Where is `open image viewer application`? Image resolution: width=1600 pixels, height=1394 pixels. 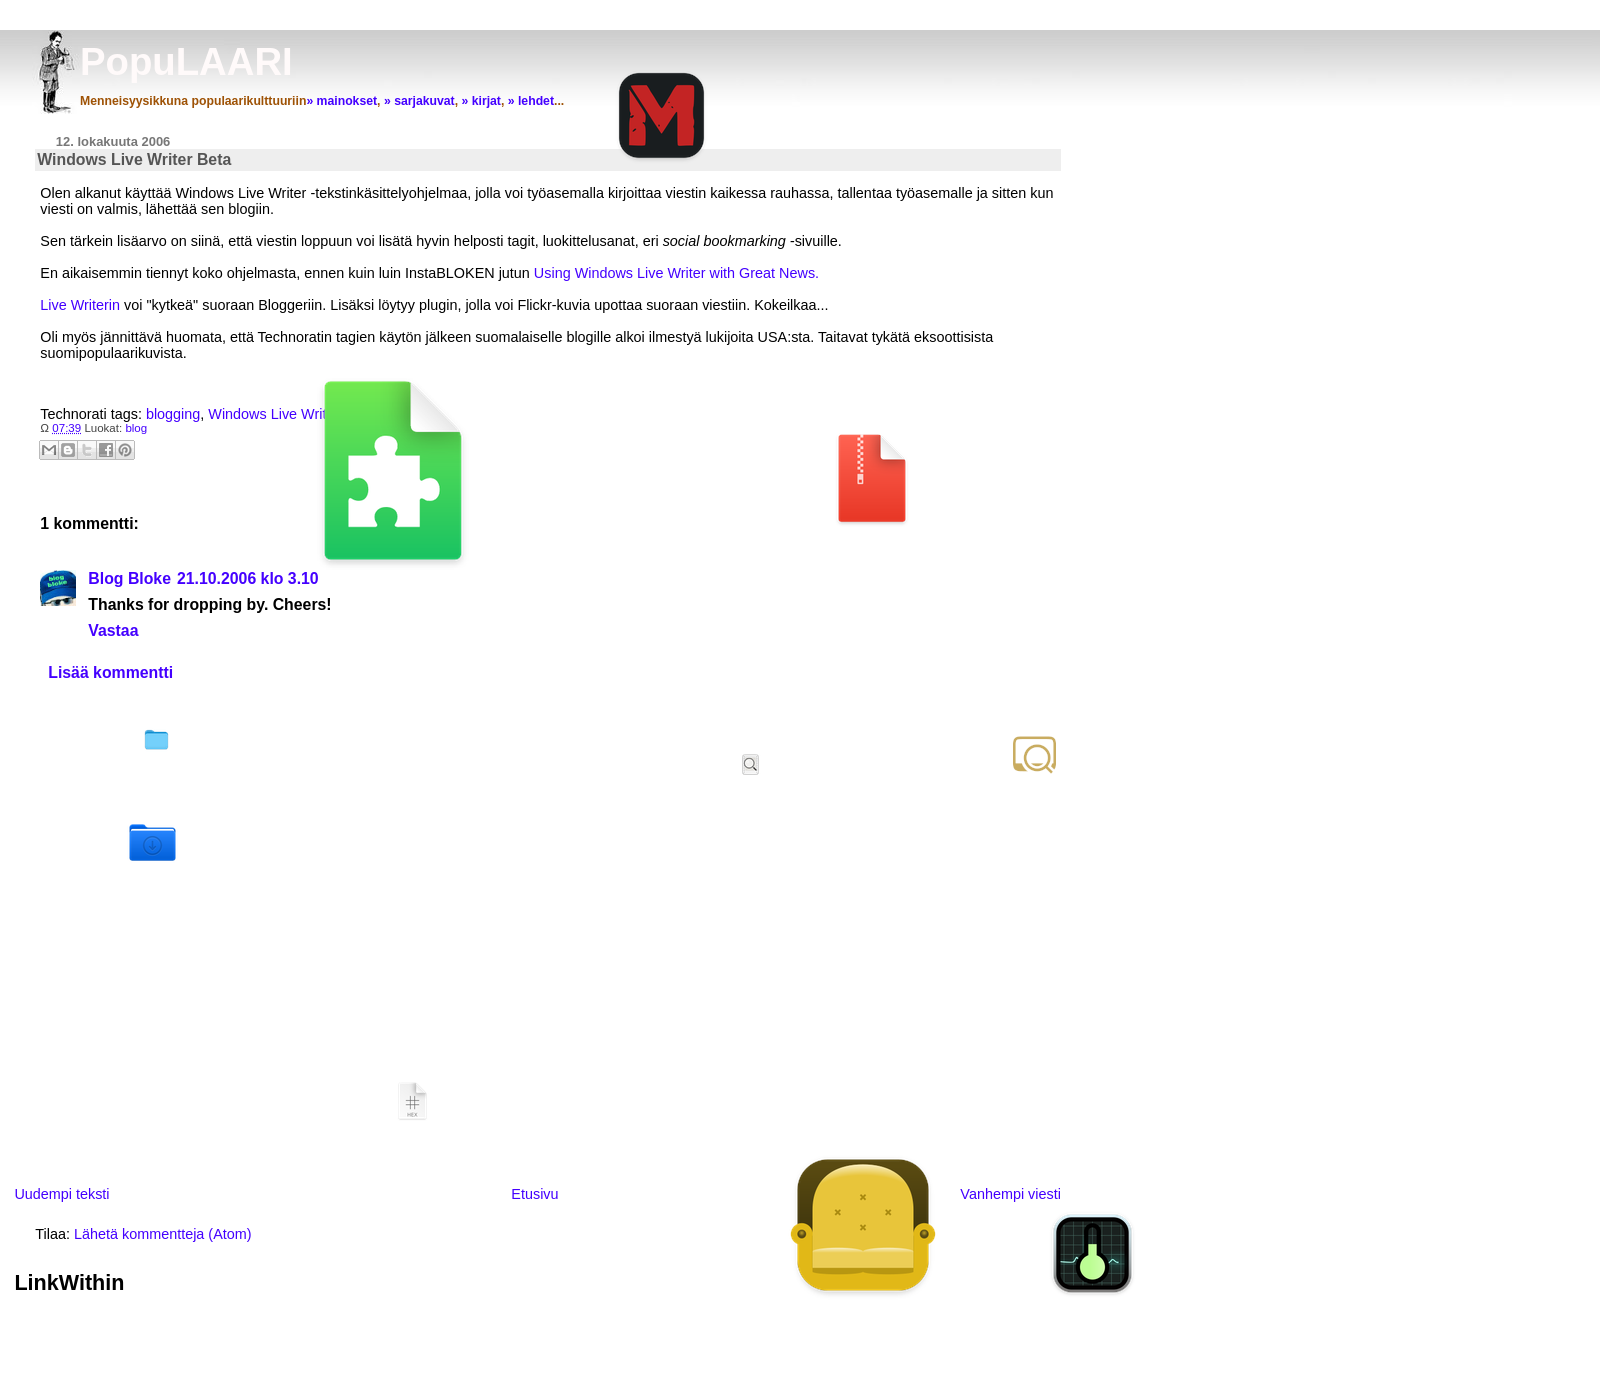 open image viewer application is located at coordinates (1034, 752).